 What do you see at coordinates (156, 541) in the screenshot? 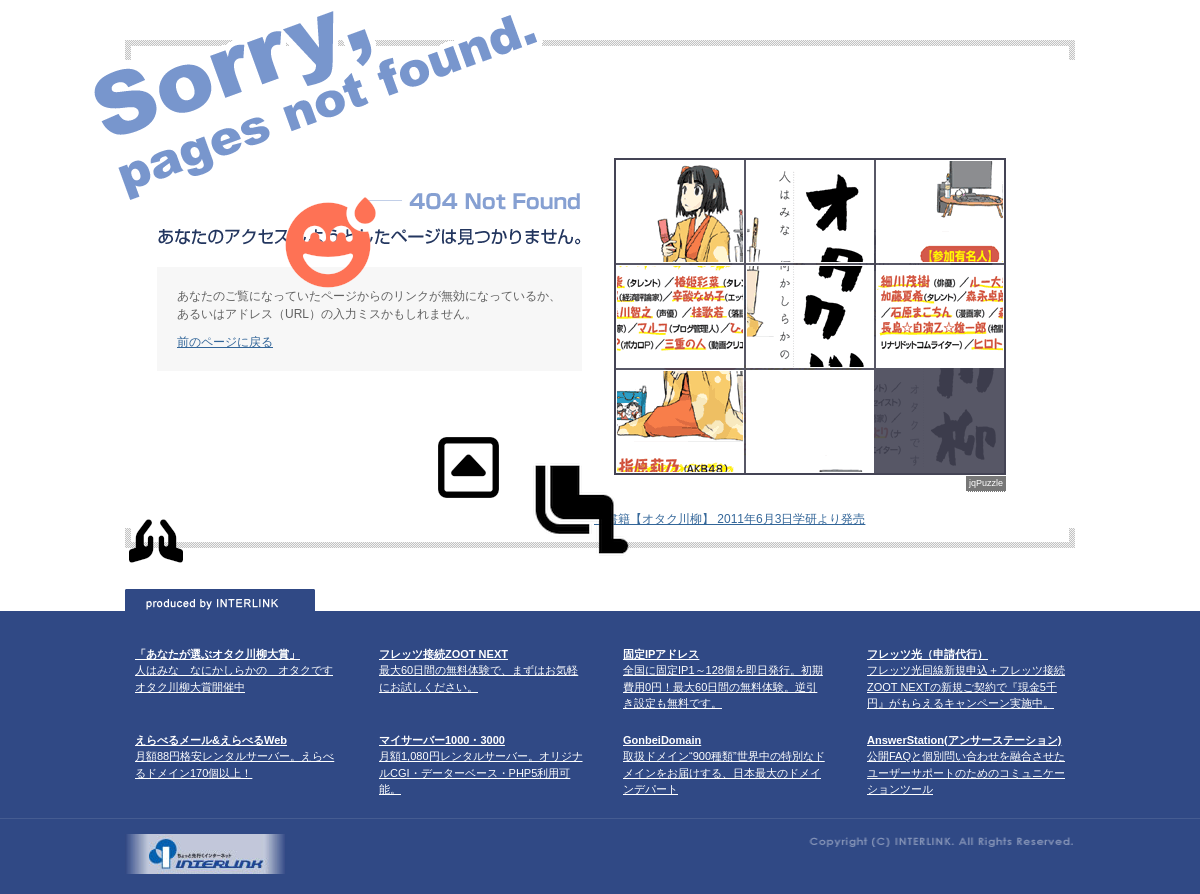
I see `express gratitude or thanks` at bounding box center [156, 541].